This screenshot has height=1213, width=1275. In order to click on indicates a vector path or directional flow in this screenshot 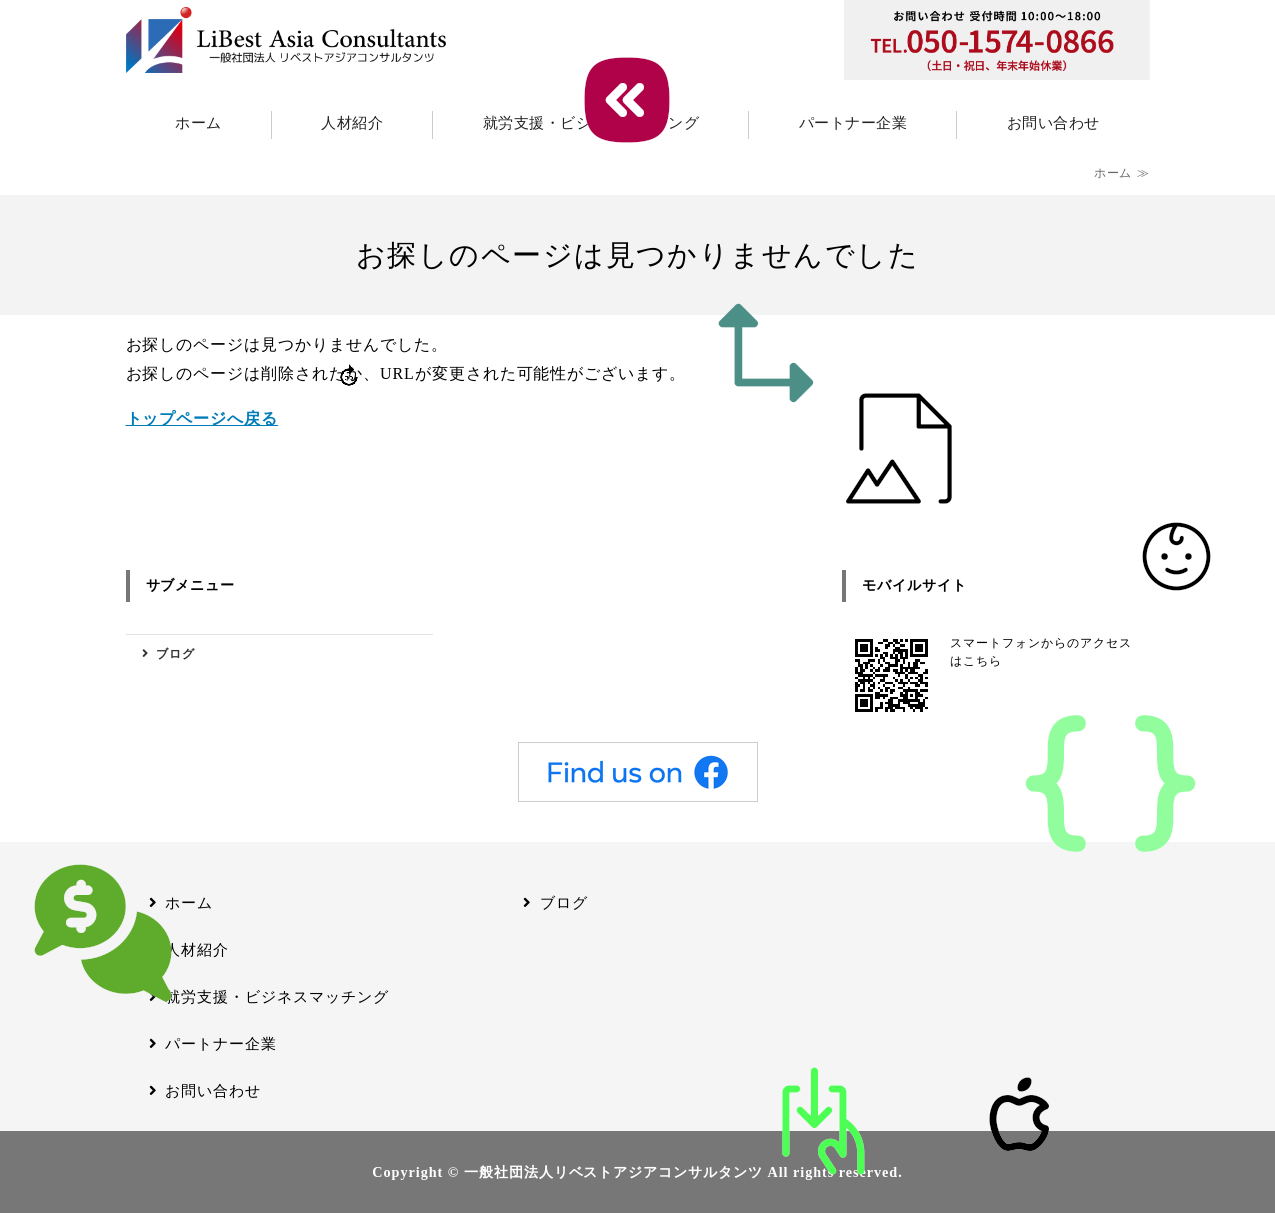, I will do `click(762, 351)`.